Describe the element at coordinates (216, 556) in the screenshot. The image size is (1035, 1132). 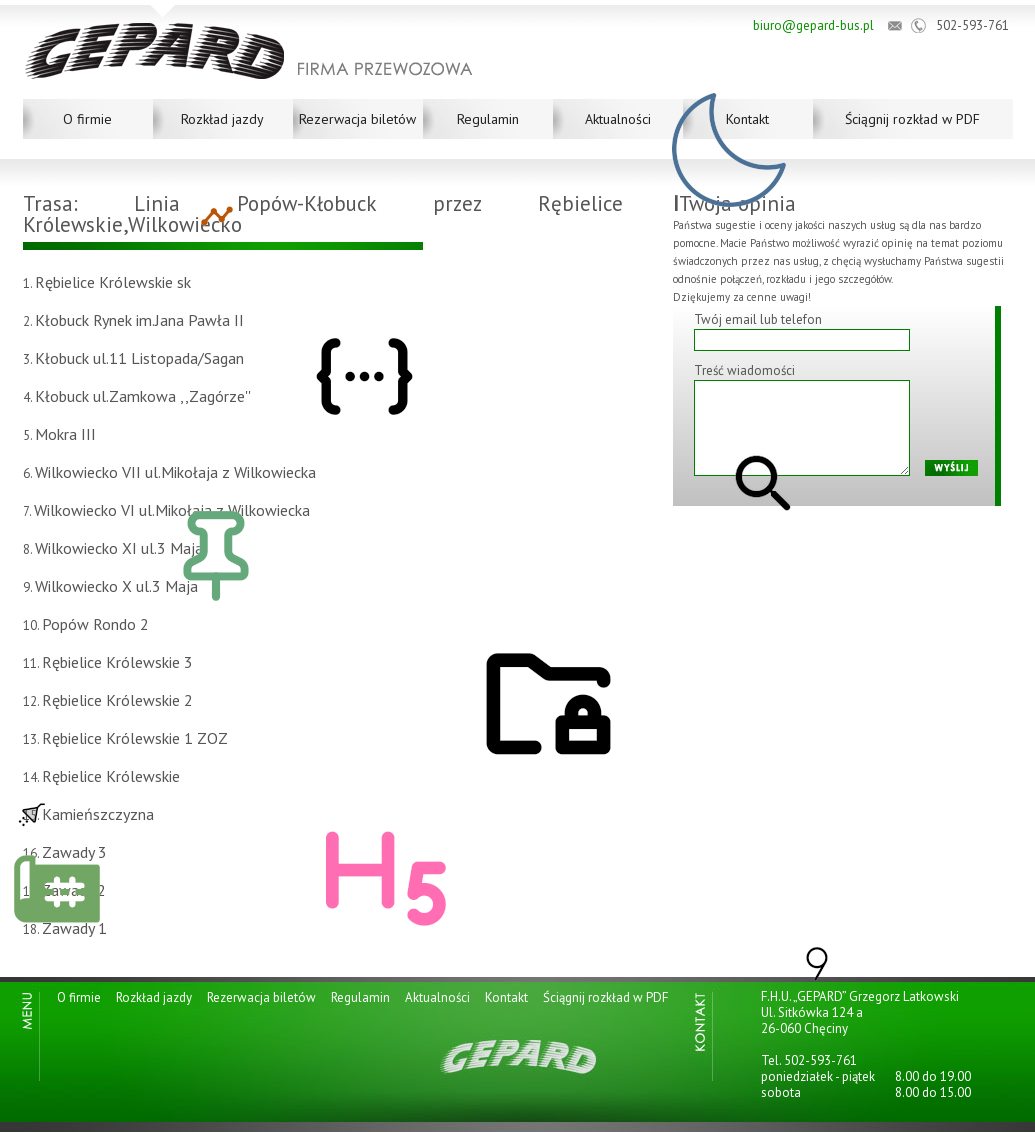
I see `pin an item to keep it visible` at that location.